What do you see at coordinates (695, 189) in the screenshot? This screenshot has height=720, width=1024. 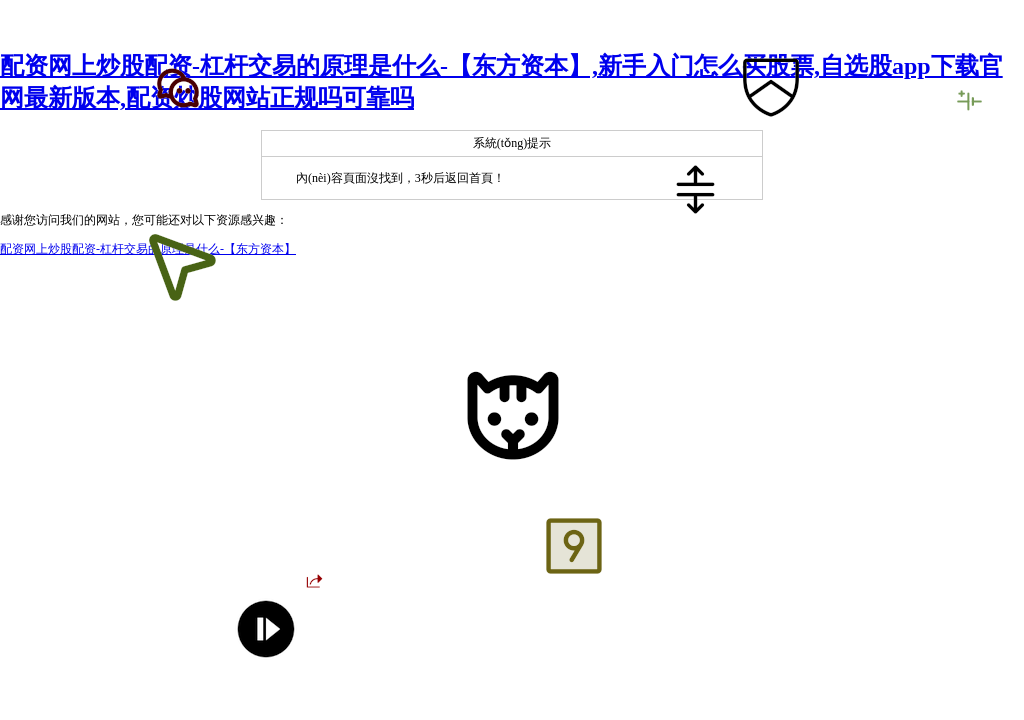 I see `split content vertically` at bounding box center [695, 189].